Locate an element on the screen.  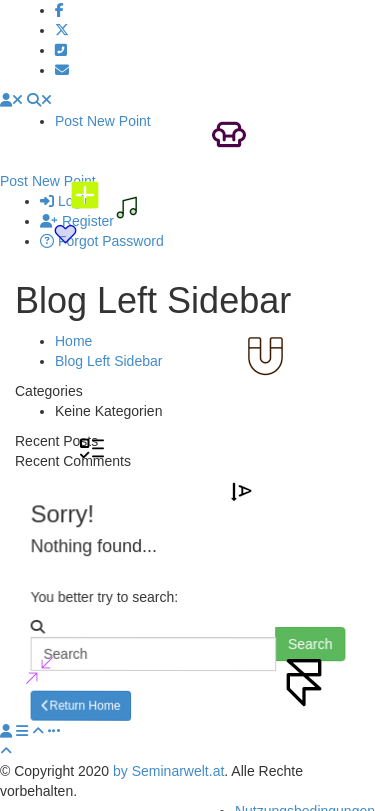
add to favorites is located at coordinates (65, 233).